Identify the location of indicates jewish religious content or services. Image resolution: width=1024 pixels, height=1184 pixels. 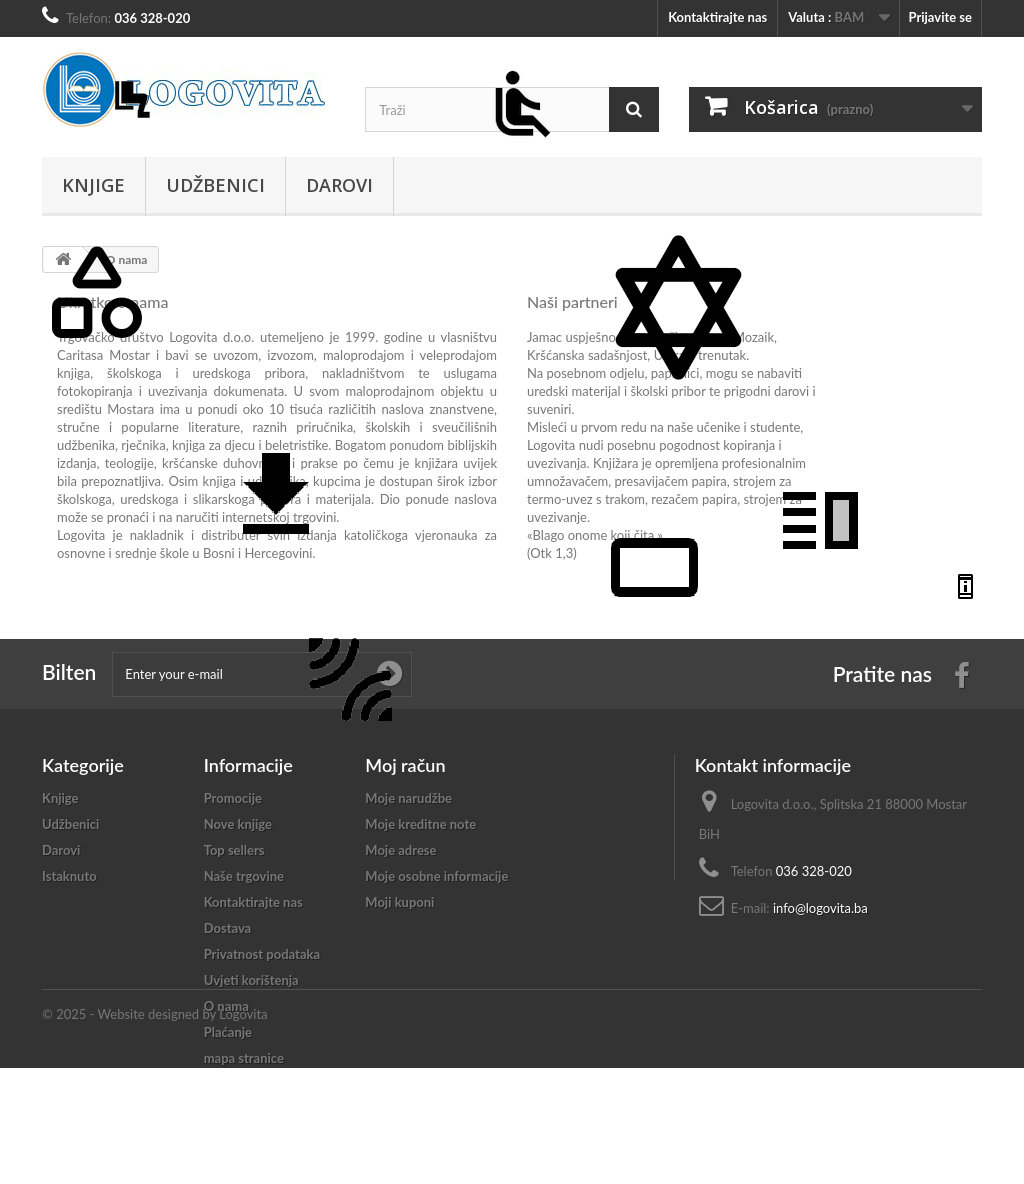
(678, 307).